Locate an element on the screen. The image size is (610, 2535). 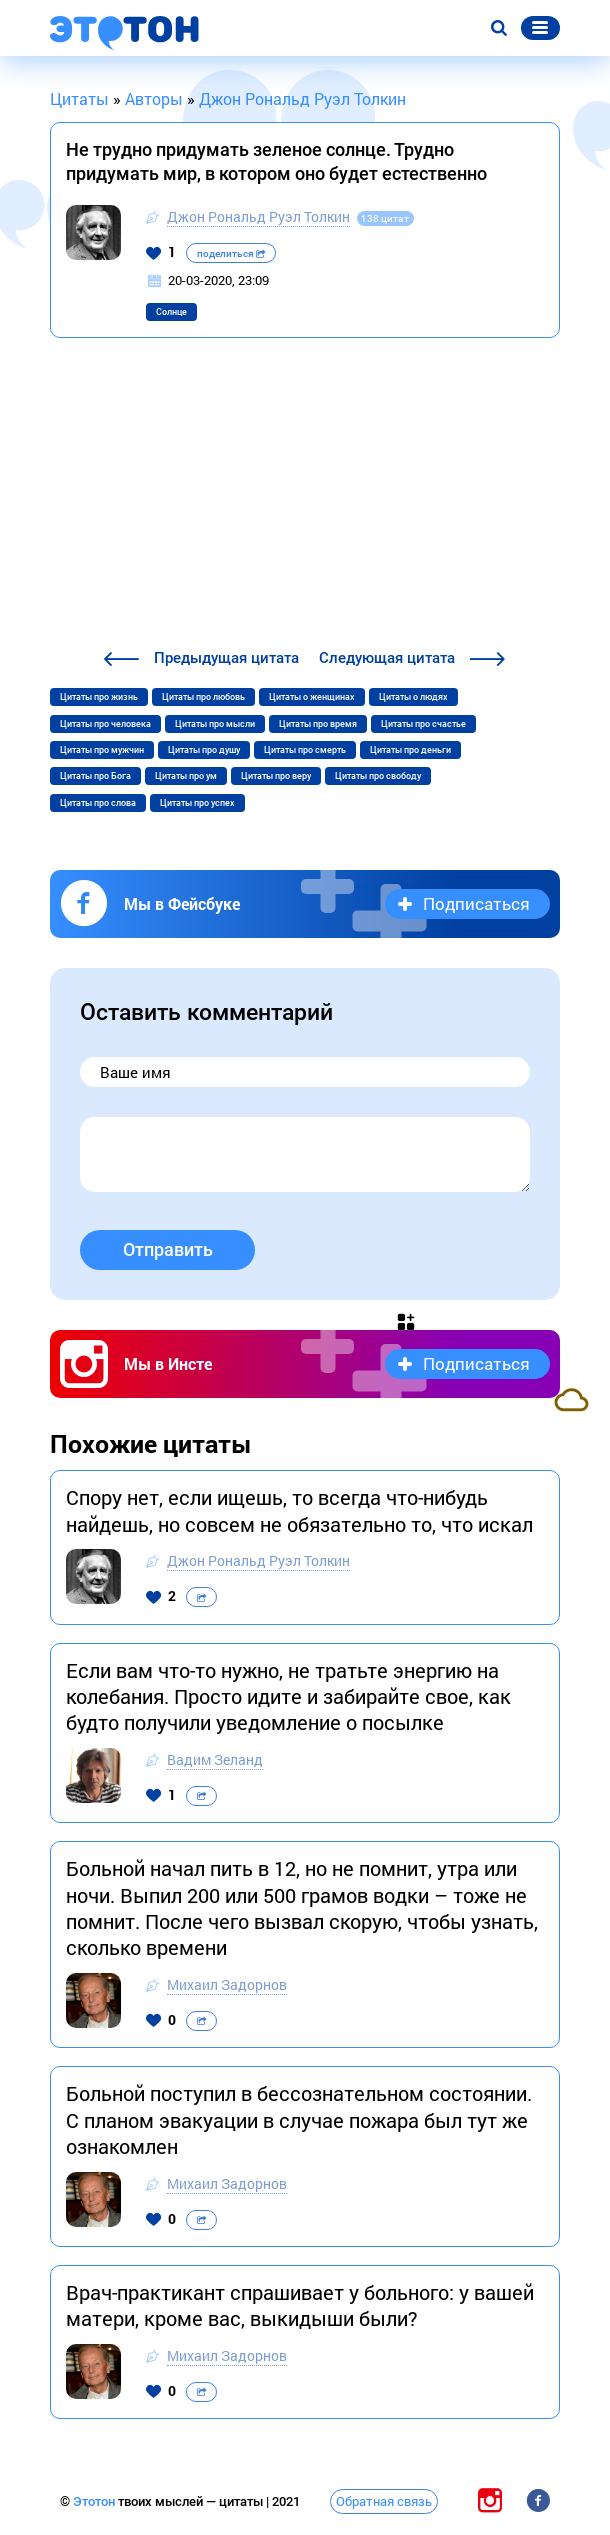
access microsoft onedrive cloud storage is located at coordinates (571, 1400).